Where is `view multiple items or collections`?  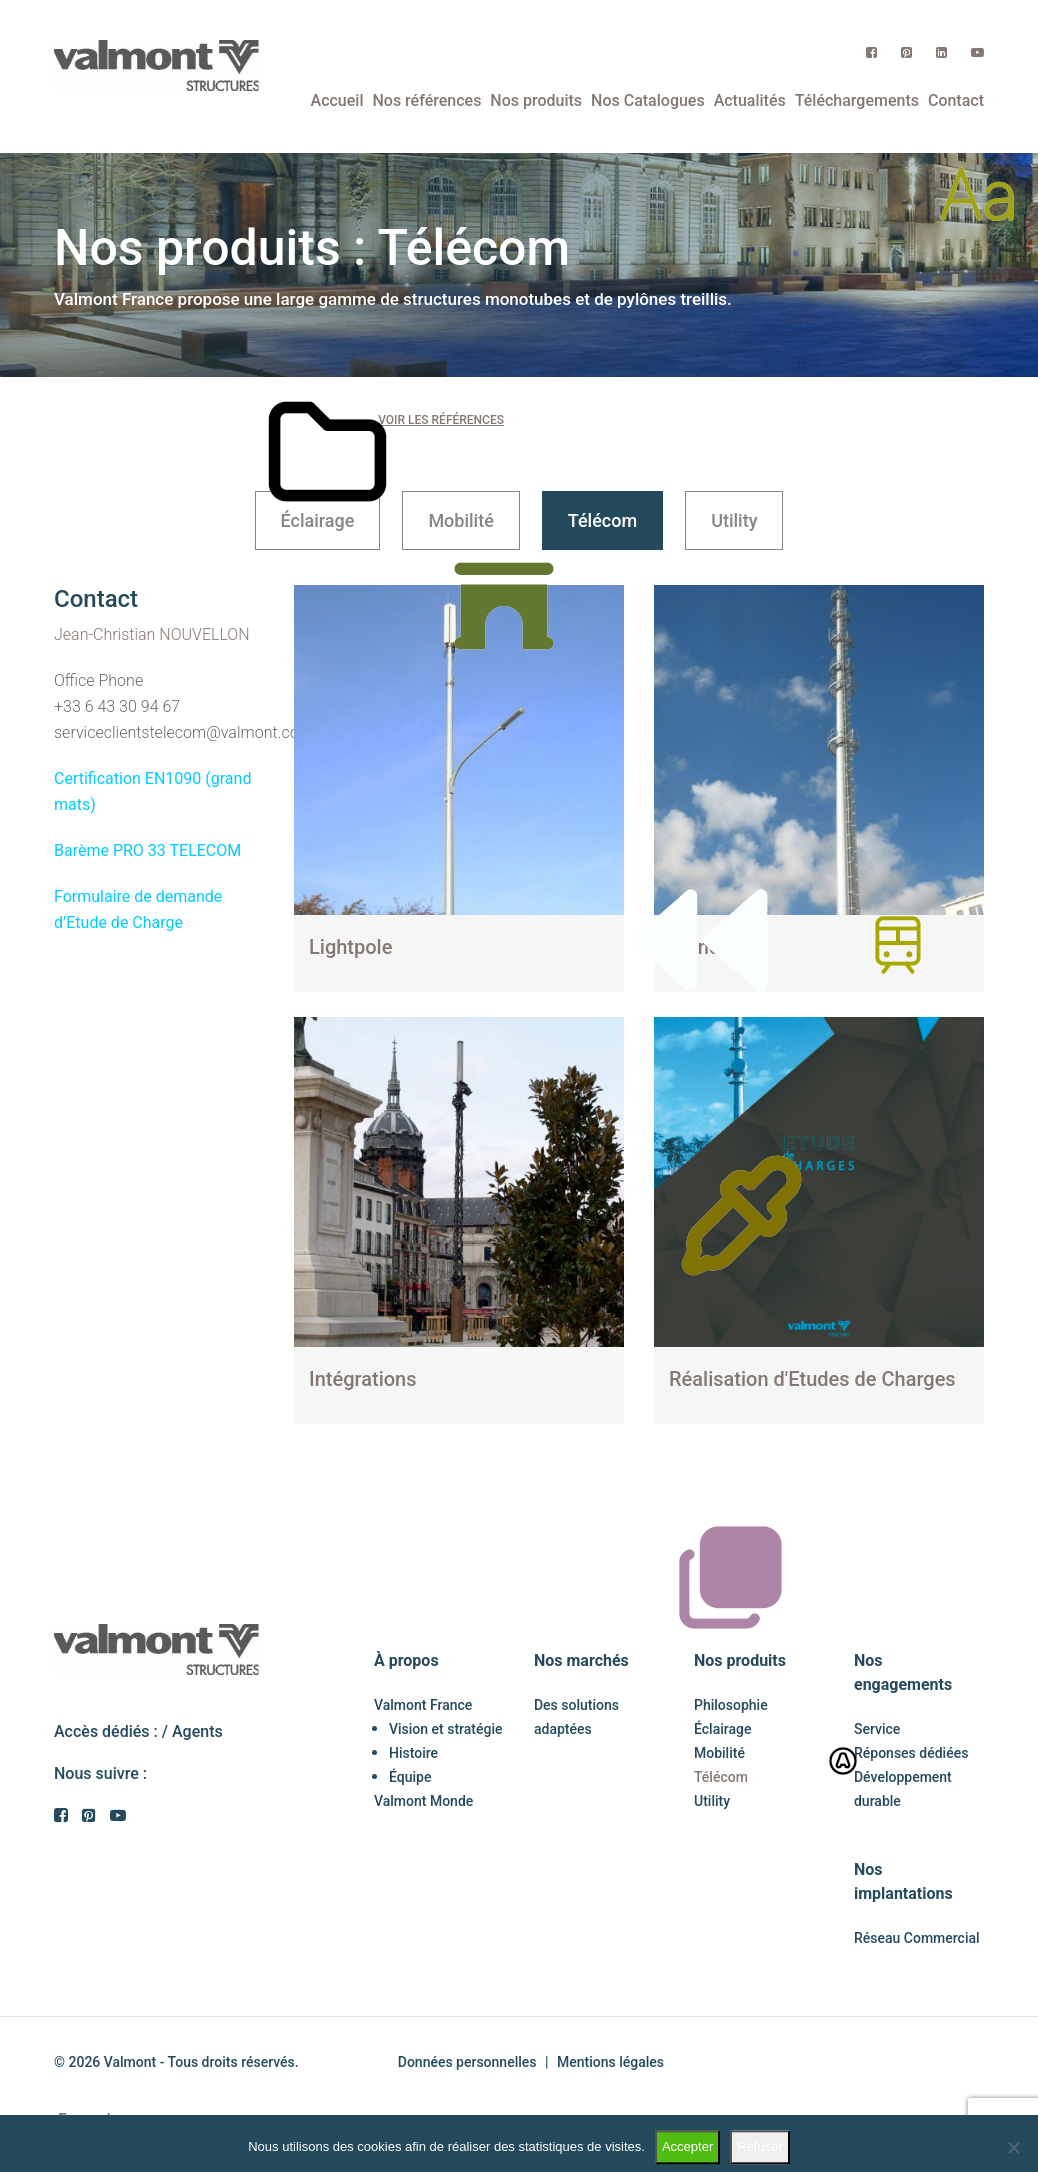
view multiple items or collections is located at coordinates (730, 1577).